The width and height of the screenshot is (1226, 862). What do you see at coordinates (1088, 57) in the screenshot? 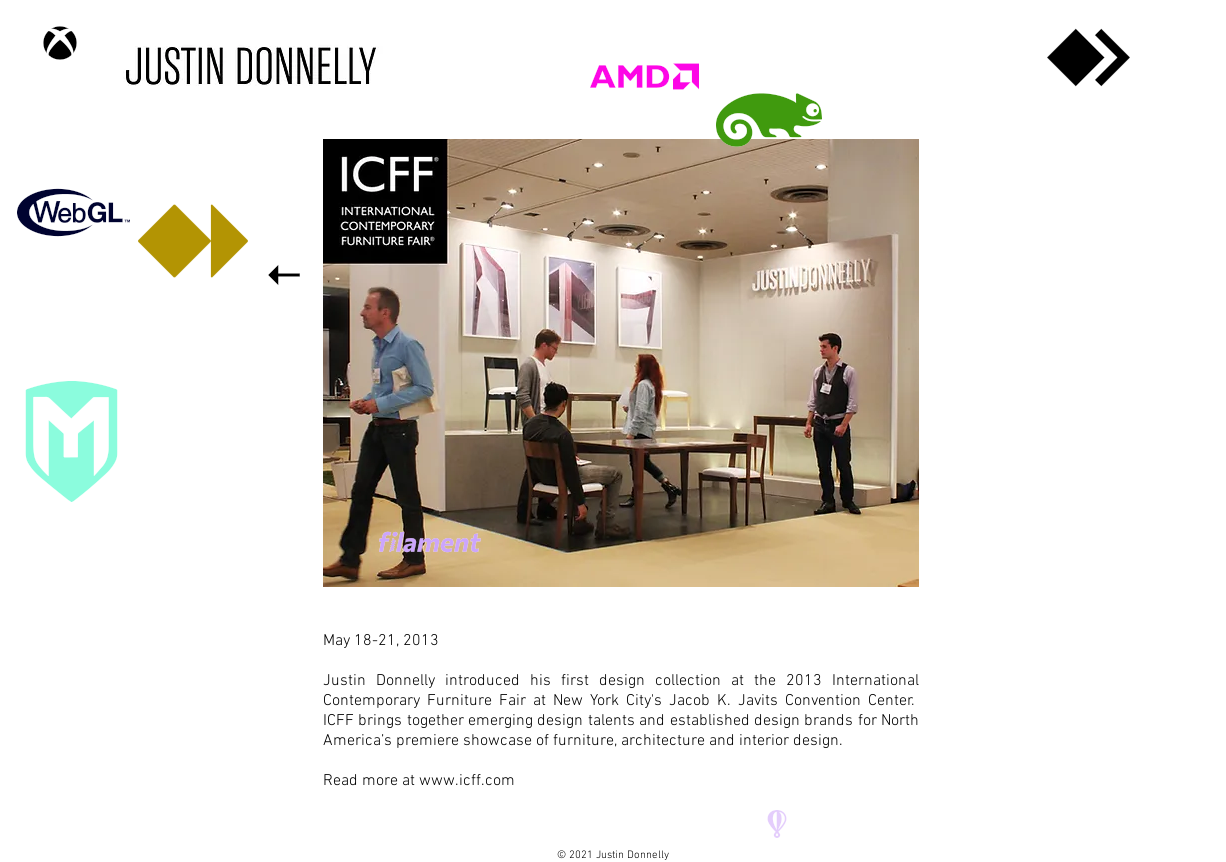
I see `open AnyDesk remote desktop application` at bounding box center [1088, 57].